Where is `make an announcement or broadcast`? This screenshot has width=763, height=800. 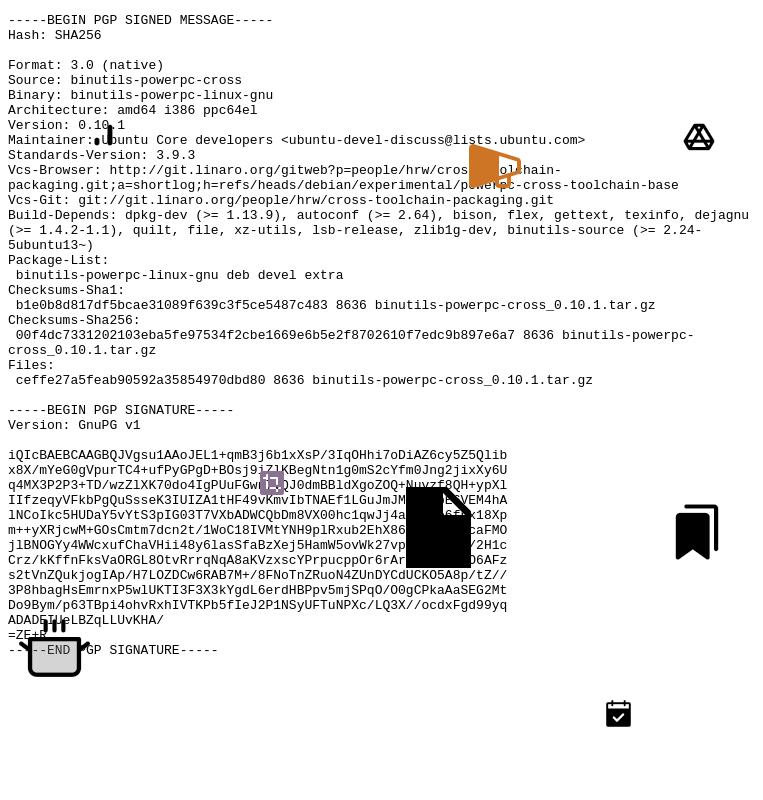
make an announcement or broadcast is located at coordinates (493, 168).